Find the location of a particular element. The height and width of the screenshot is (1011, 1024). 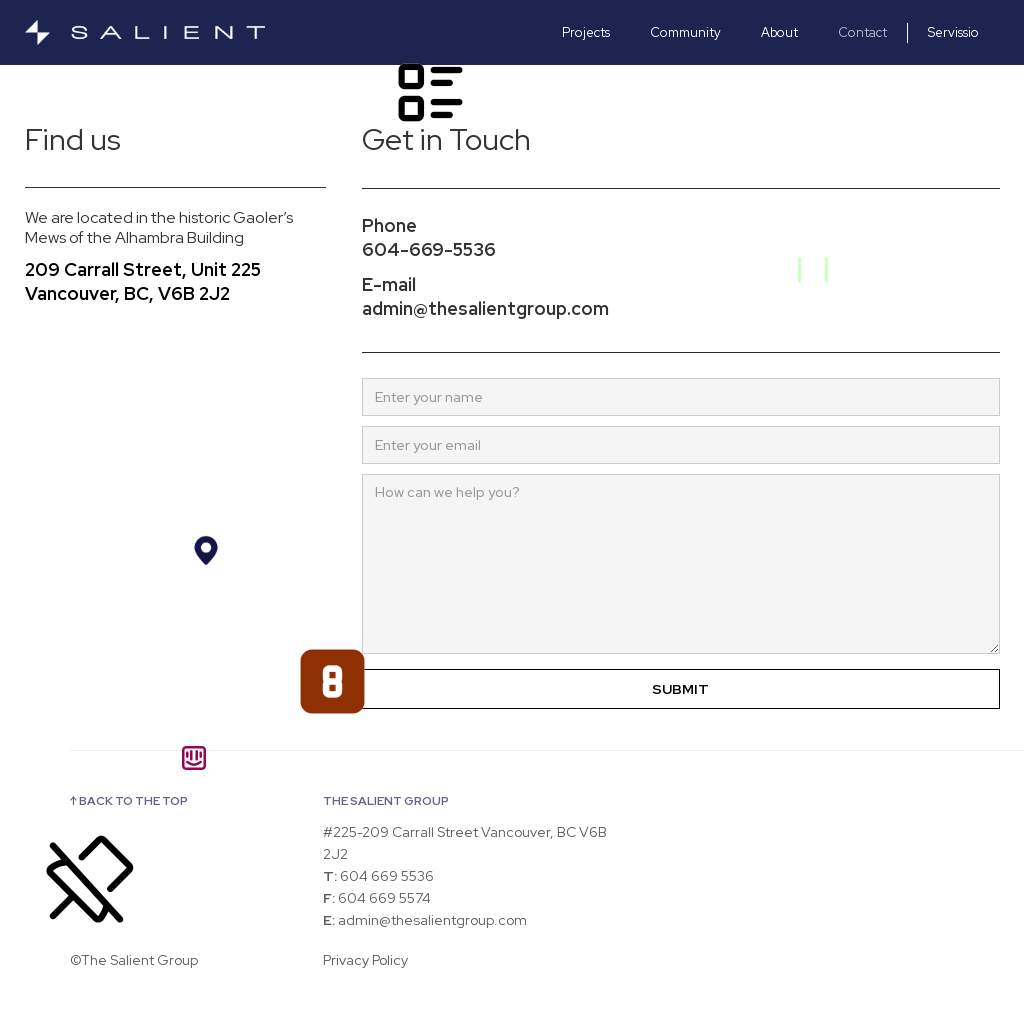

select page 8 or step 8 in a sequence is located at coordinates (332, 681).